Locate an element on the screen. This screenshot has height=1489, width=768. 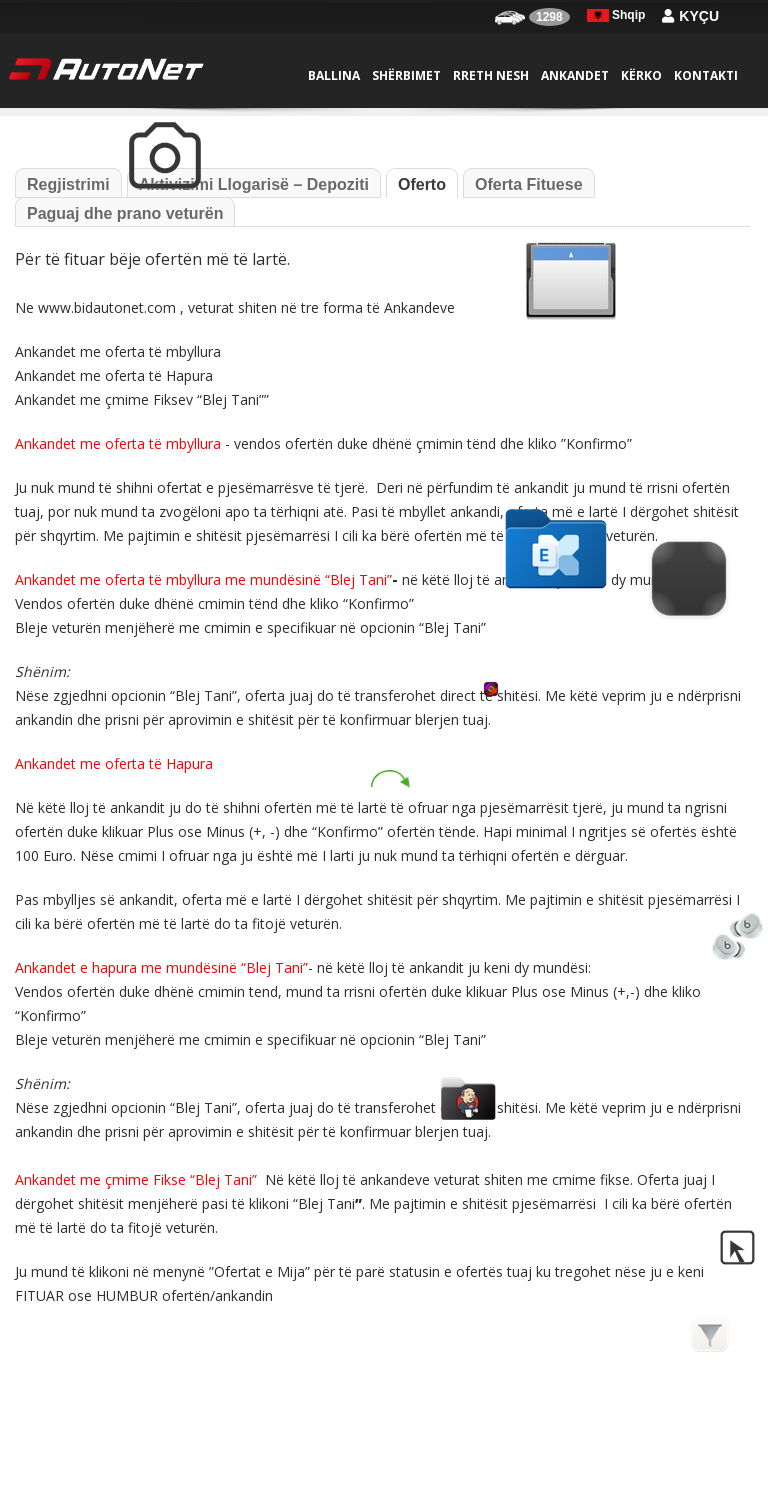
open gabutdm download manager app is located at coordinates (491, 689).